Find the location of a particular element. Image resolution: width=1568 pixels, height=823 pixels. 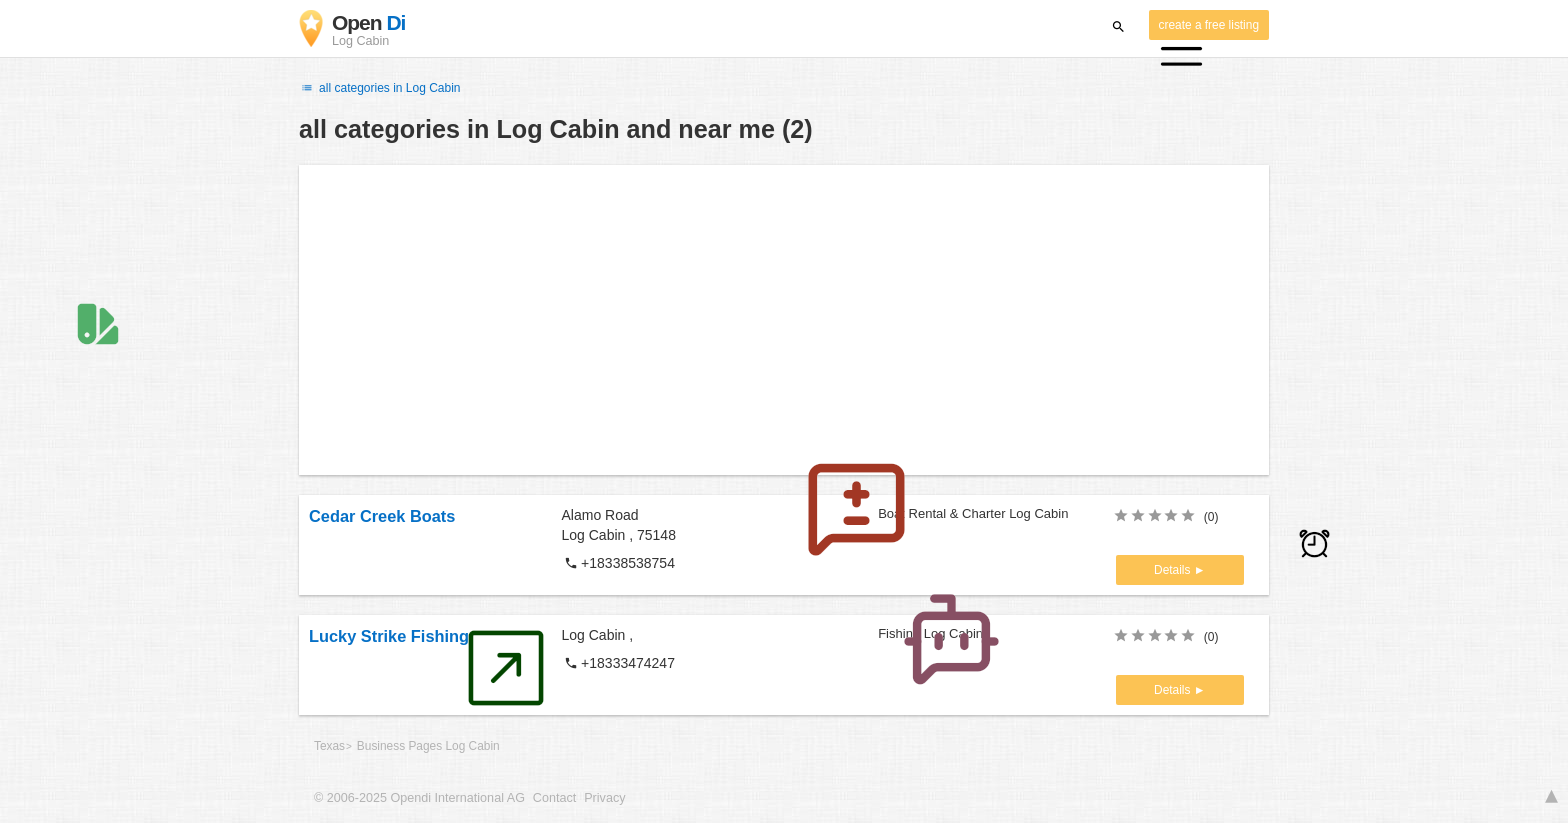

compare or show differences between messages is located at coordinates (856, 507).